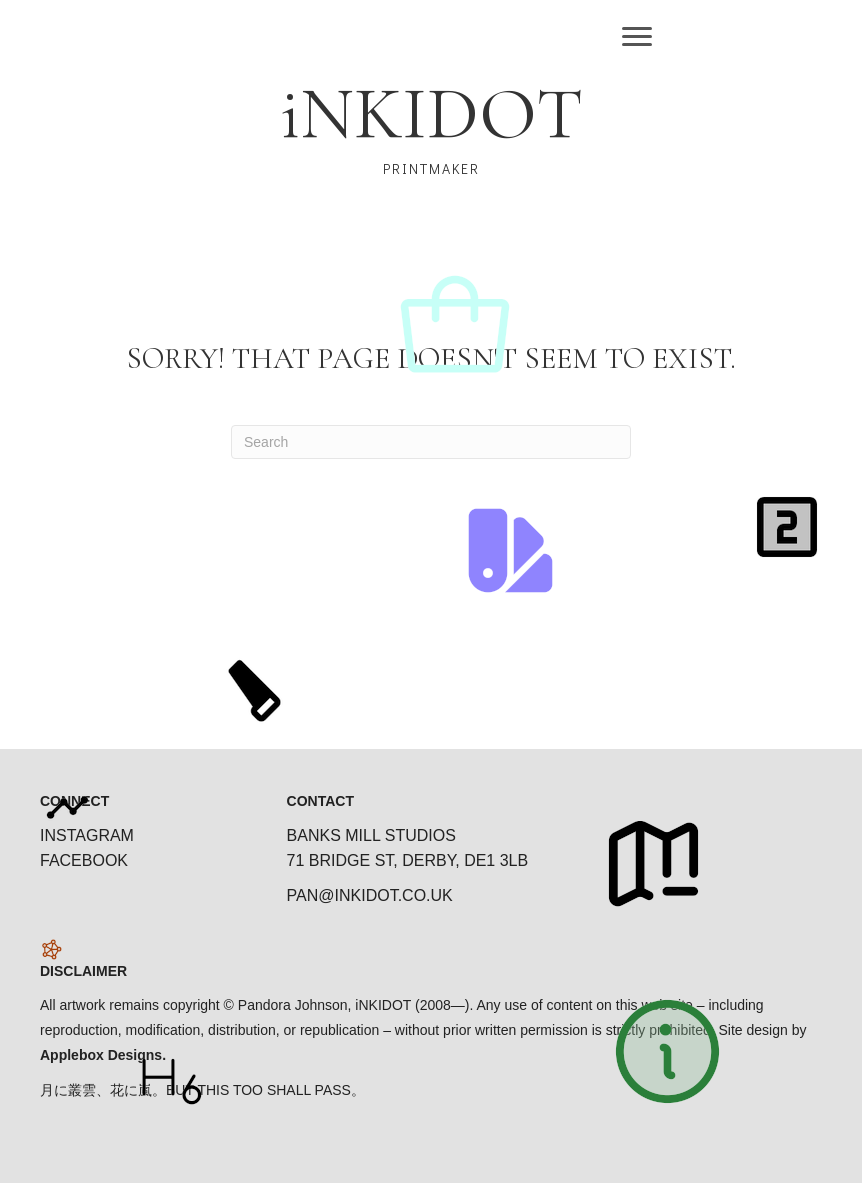  What do you see at coordinates (455, 330) in the screenshot?
I see `view your shopping bag` at bounding box center [455, 330].